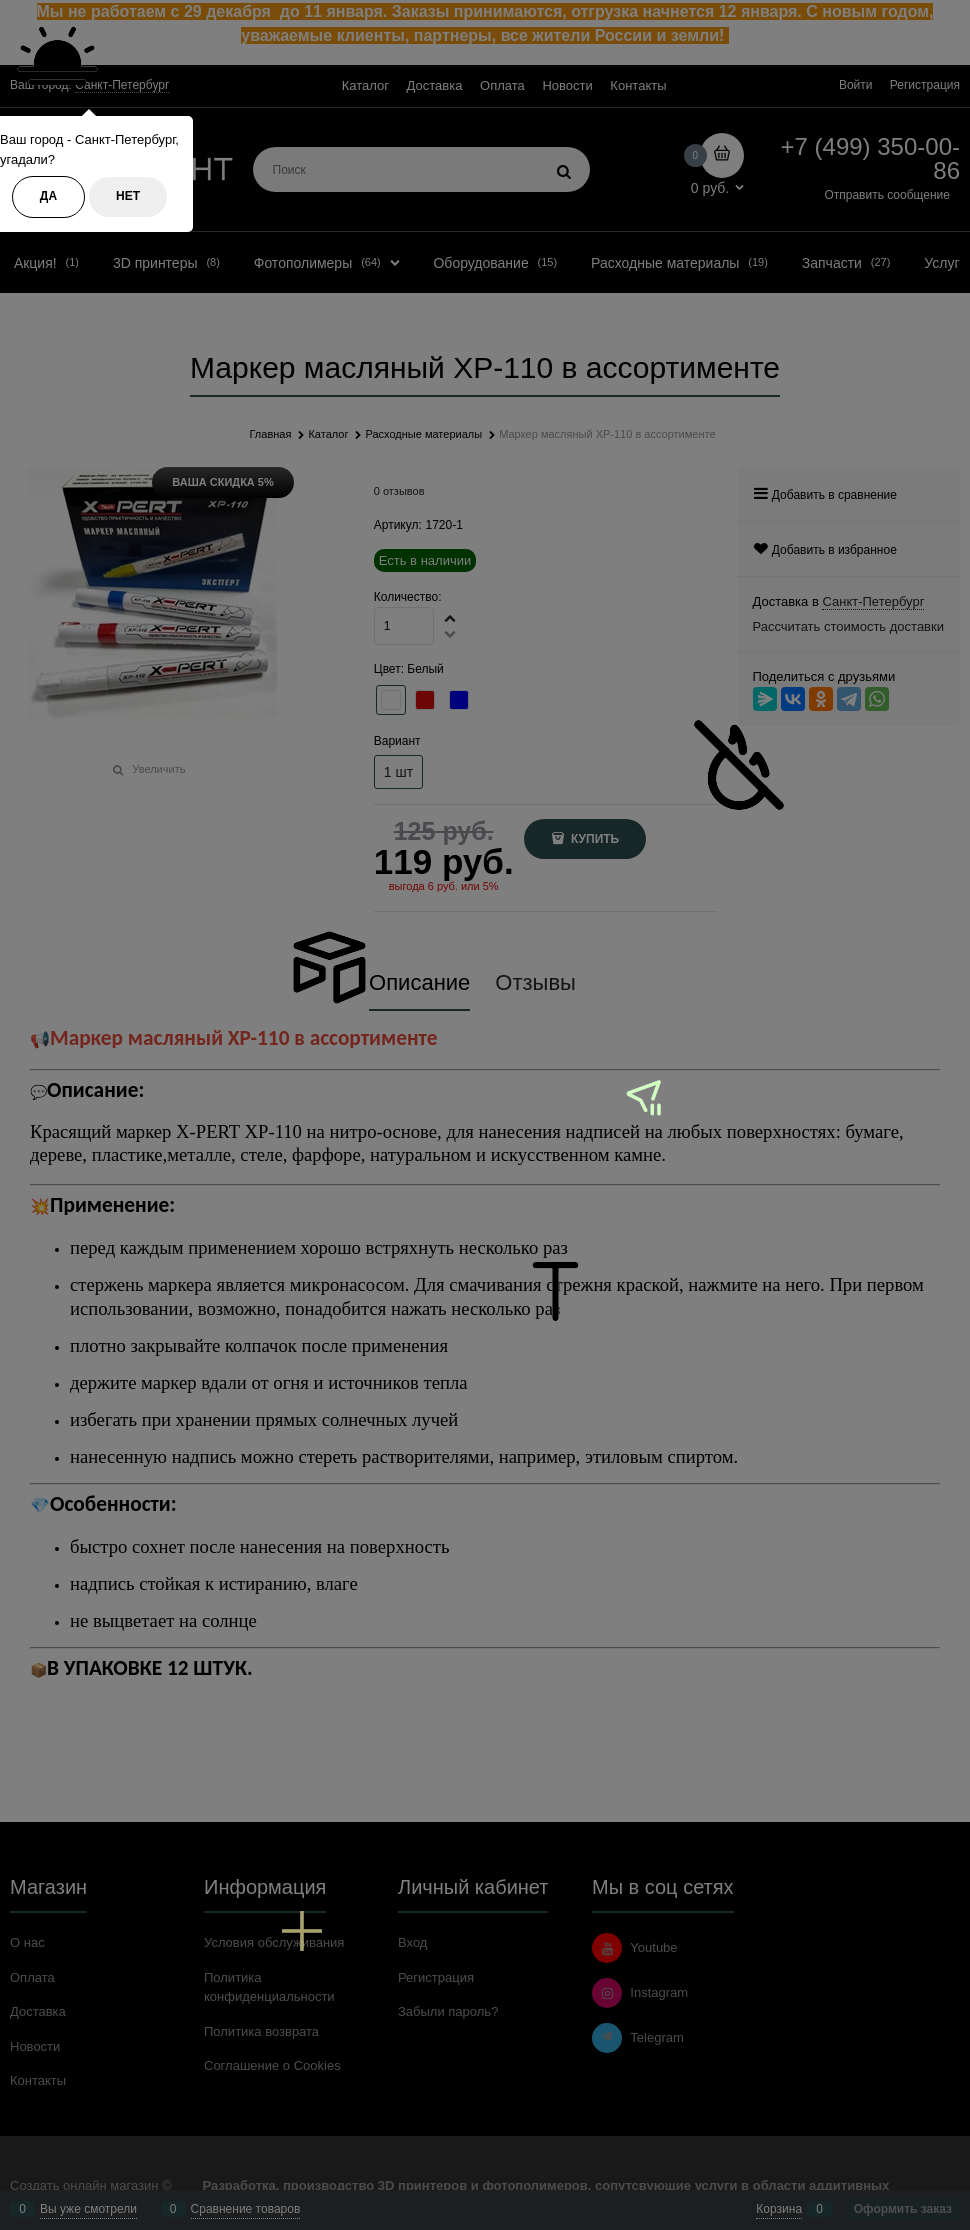 This screenshot has height=2230, width=970. Describe the element at coordinates (57, 58) in the screenshot. I see `toggle sunrise/sunset display mode` at that location.